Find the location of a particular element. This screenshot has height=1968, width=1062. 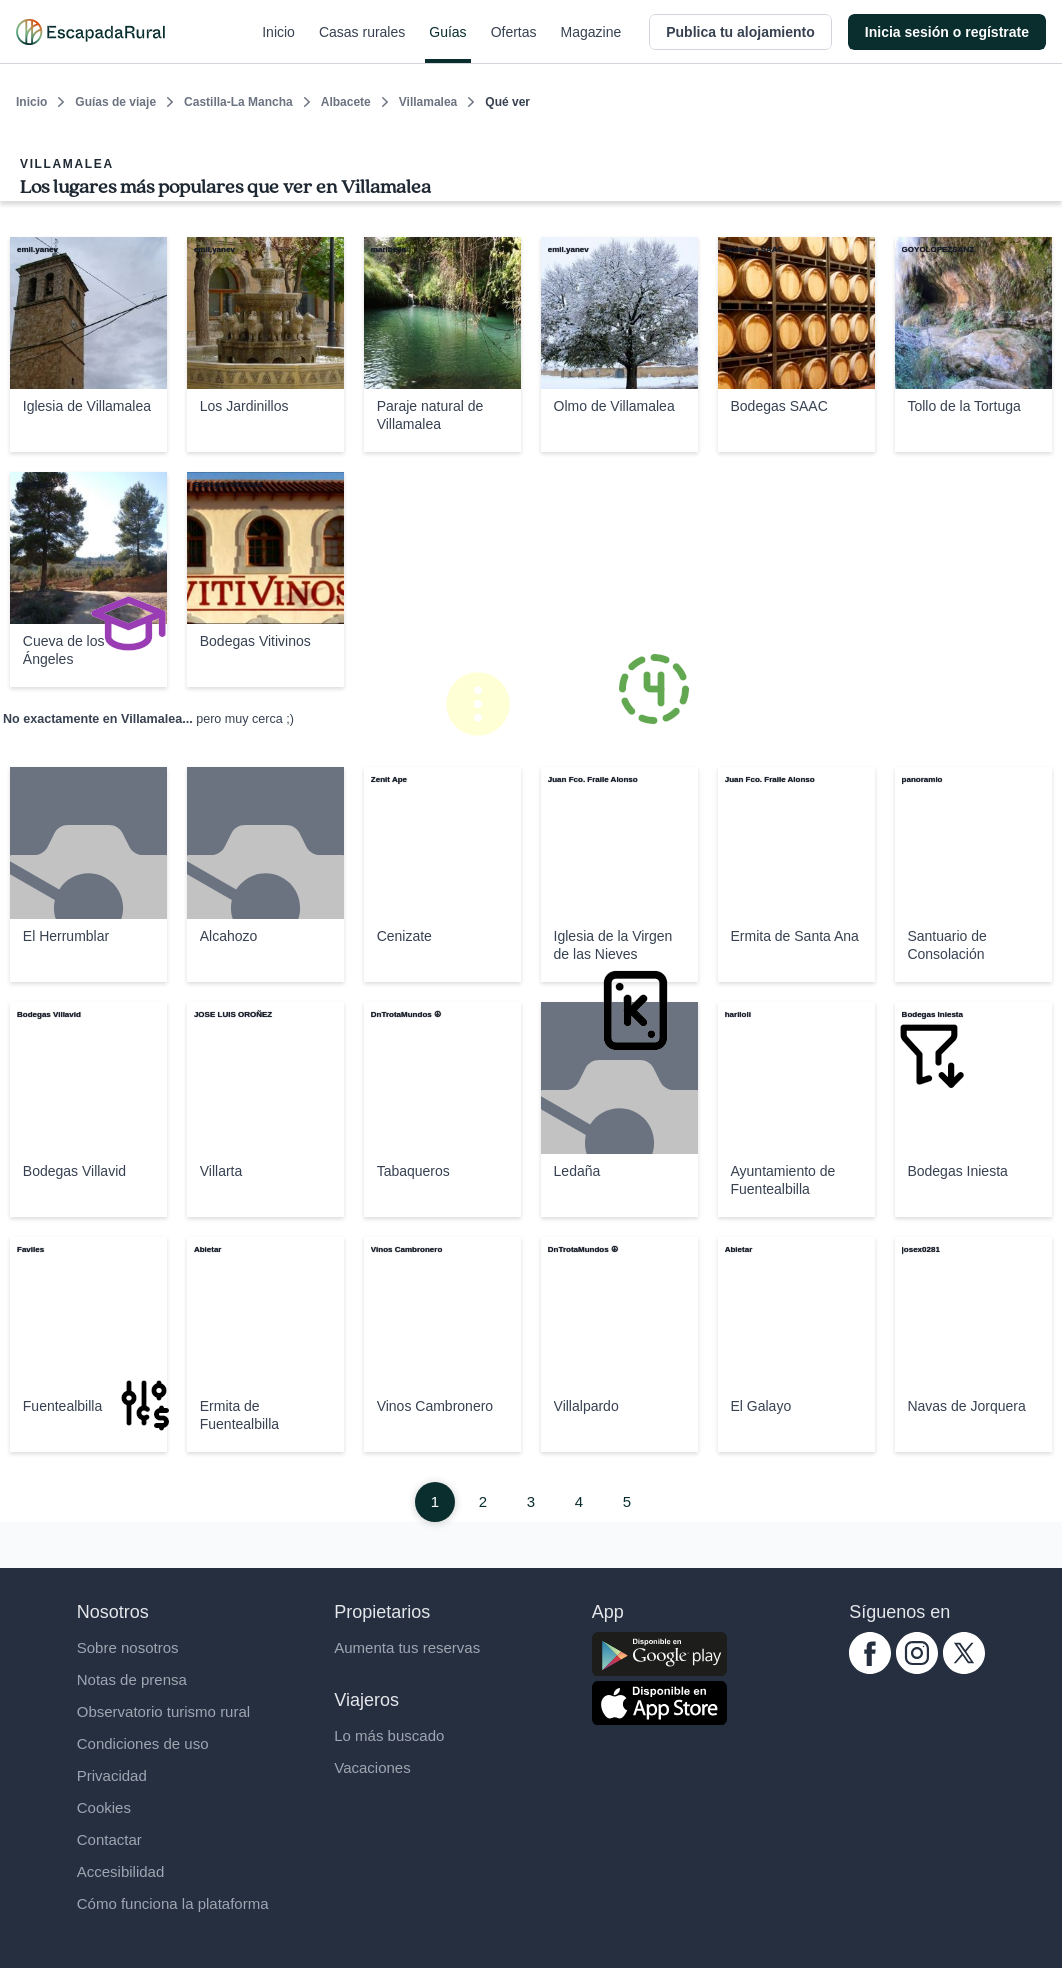

open more options menu is located at coordinates (478, 704).